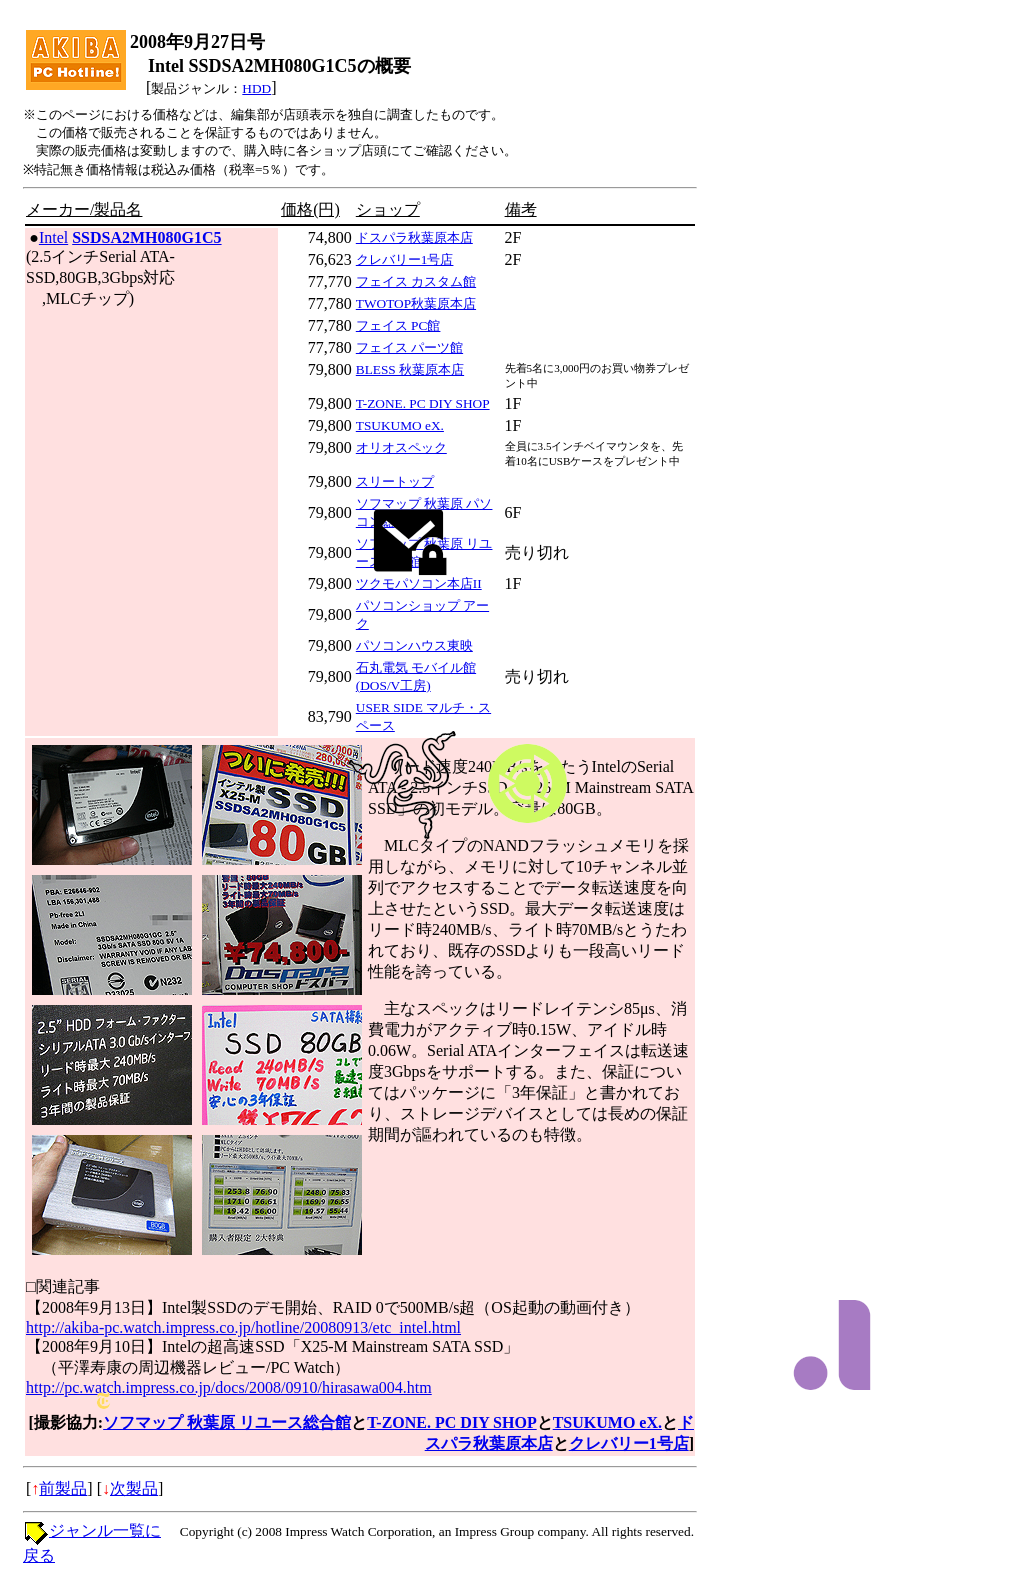 The height and width of the screenshot is (1578, 1024). Describe the element at coordinates (527, 783) in the screenshot. I see `ubuntu mate linux distribution logo` at that location.